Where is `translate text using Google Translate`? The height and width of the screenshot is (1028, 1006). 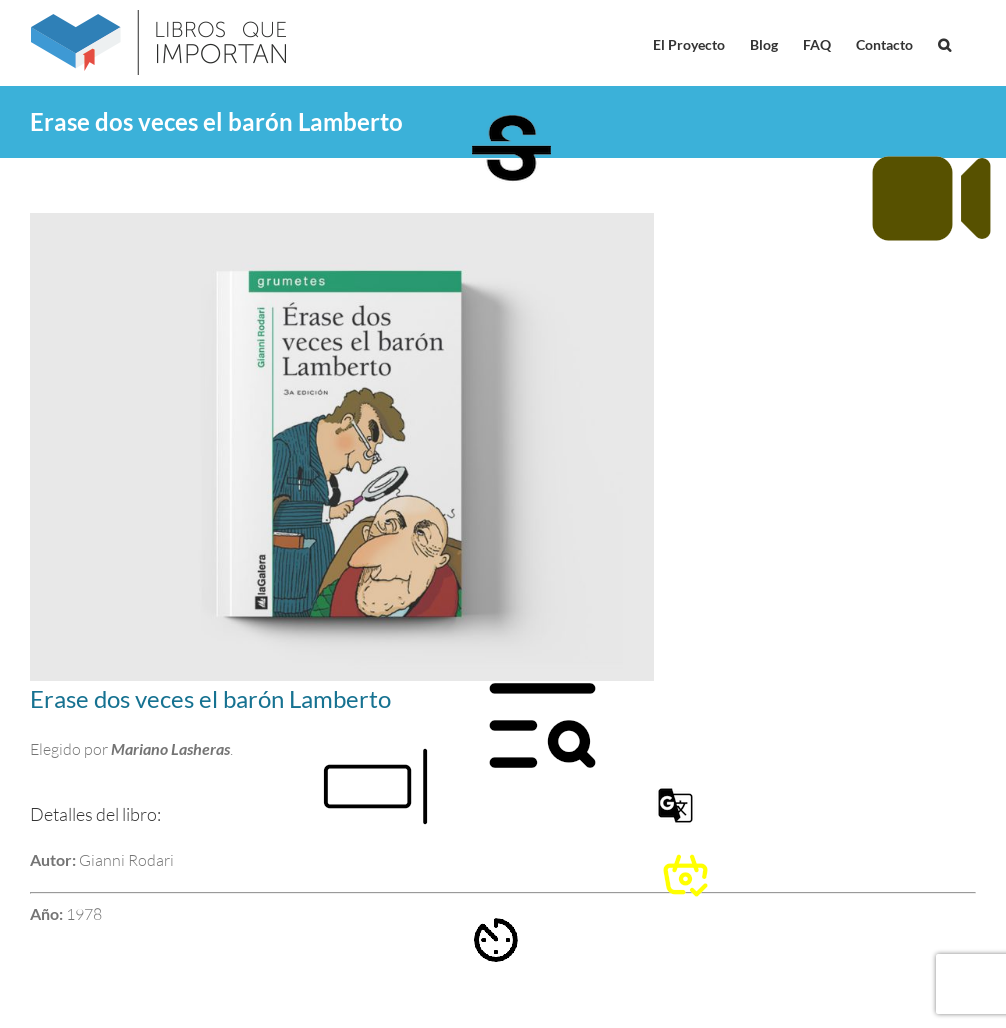
translate text using Google Translate is located at coordinates (675, 805).